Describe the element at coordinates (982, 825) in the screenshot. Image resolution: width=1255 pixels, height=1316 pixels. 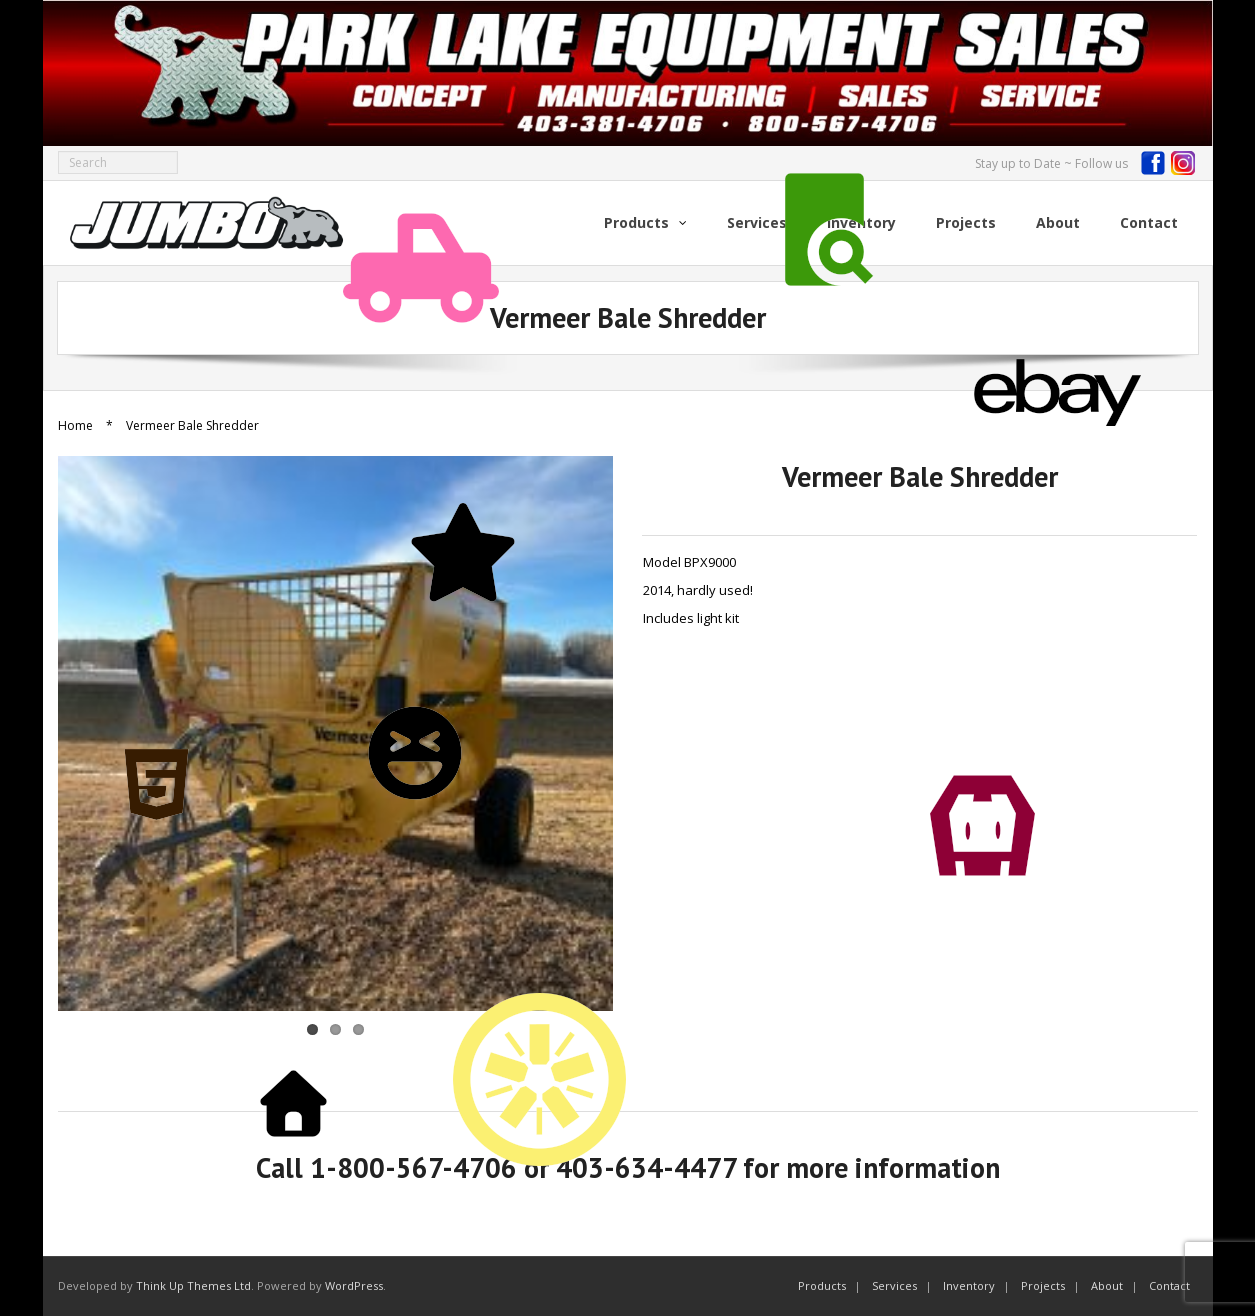
I see `apache cordova framework logo` at that location.